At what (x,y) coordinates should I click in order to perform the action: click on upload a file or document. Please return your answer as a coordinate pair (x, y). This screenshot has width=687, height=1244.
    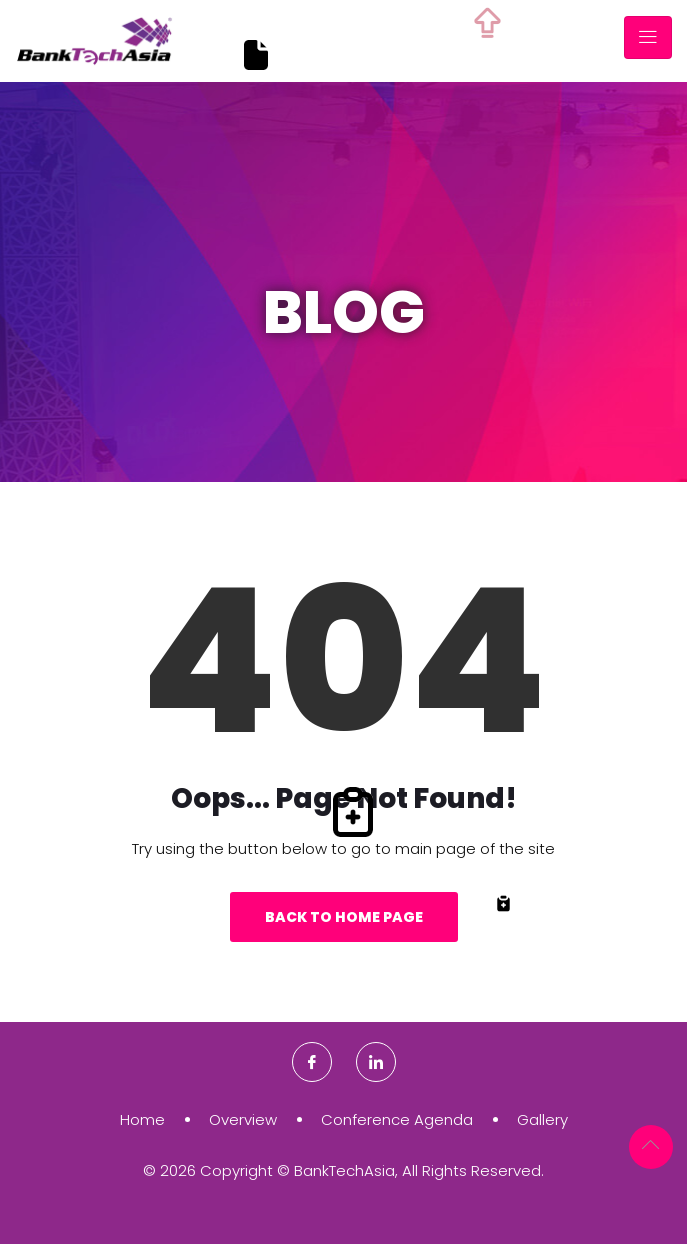
    Looking at the image, I should click on (487, 22).